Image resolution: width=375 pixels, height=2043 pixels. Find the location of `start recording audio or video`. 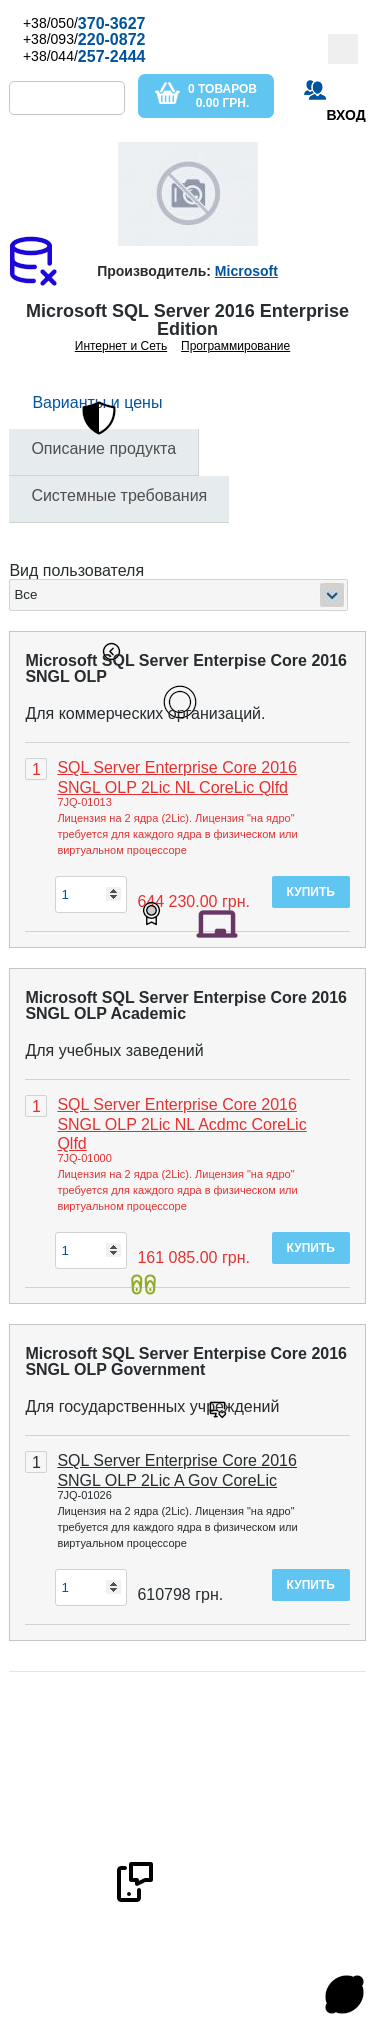

start recording audio or video is located at coordinates (180, 702).